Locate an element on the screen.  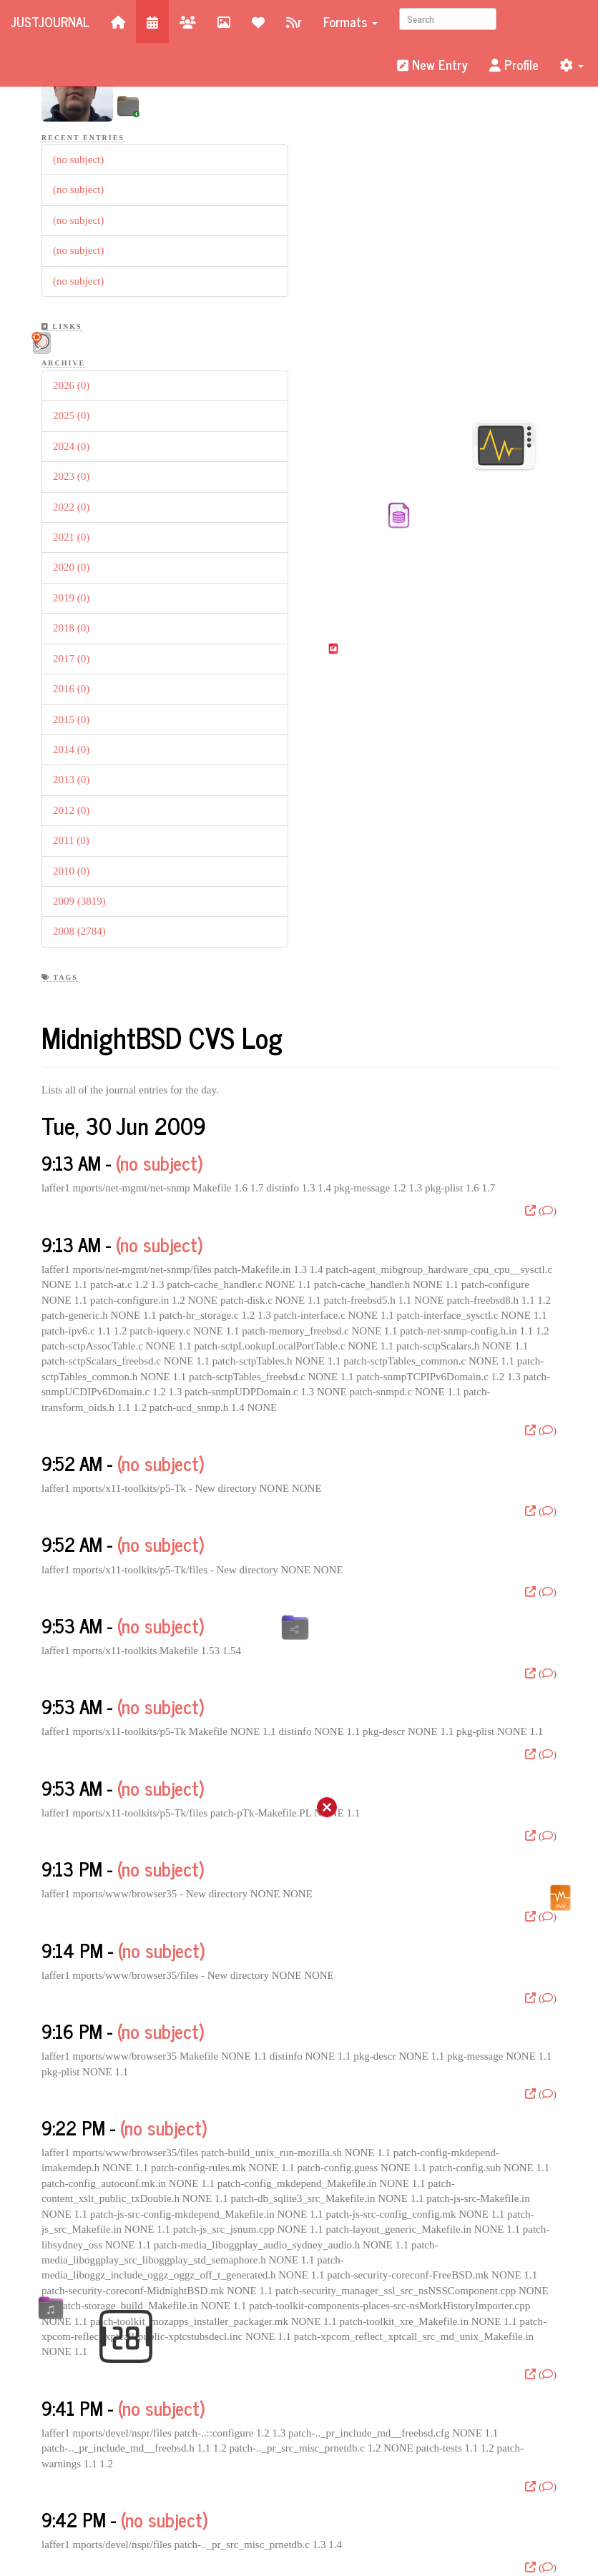
launch the ubiquity installer for ubuntu linux is located at coordinates (41, 343).